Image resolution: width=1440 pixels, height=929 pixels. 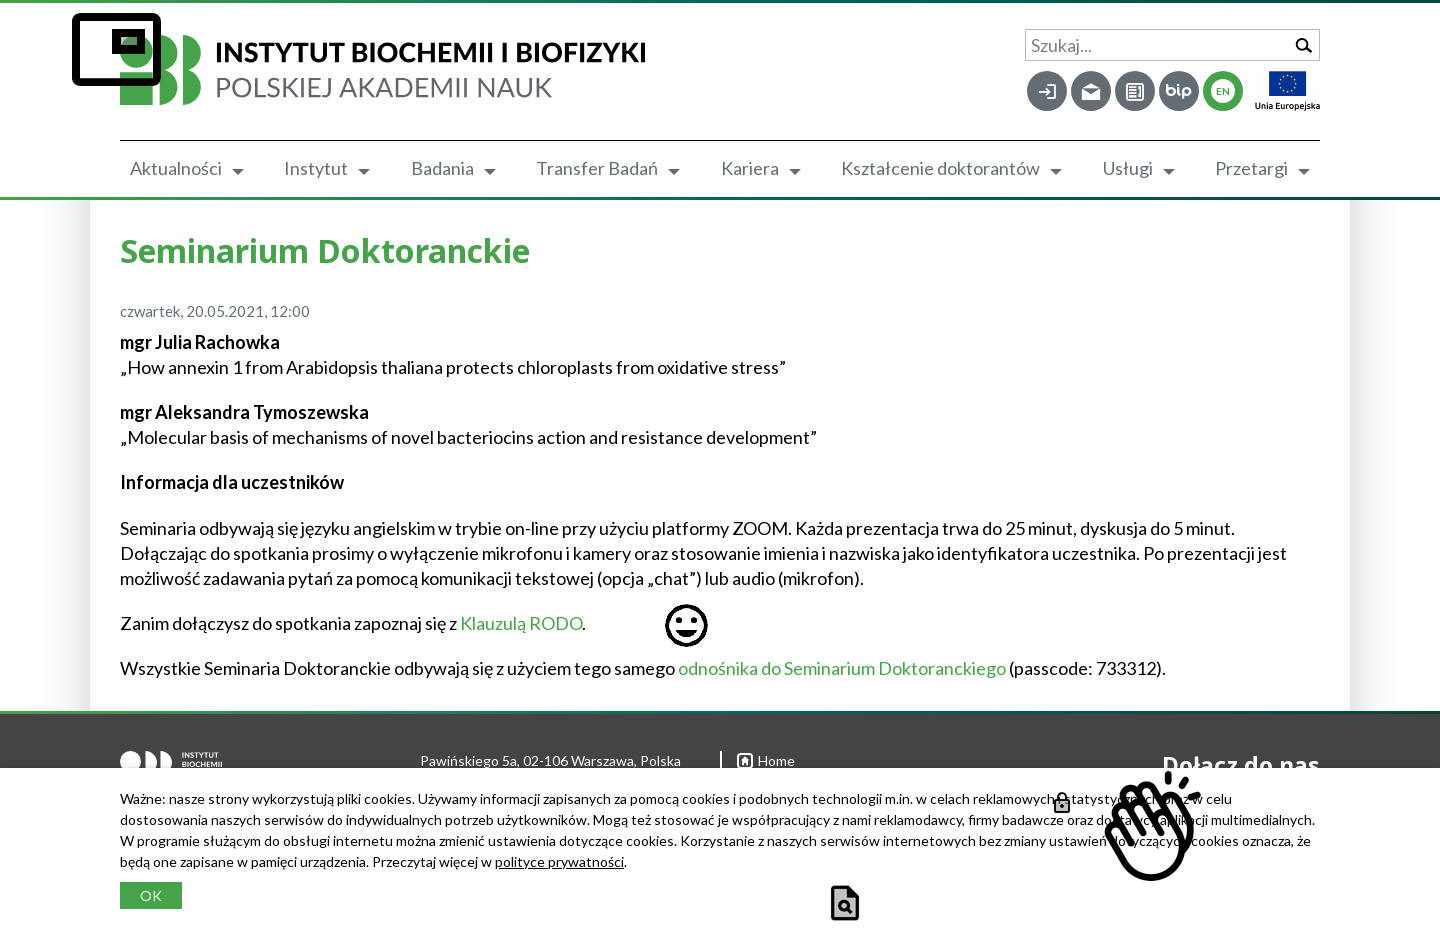 What do you see at coordinates (845, 903) in the screenshot?
I see `search within a document` at bounding box center [845, 903].